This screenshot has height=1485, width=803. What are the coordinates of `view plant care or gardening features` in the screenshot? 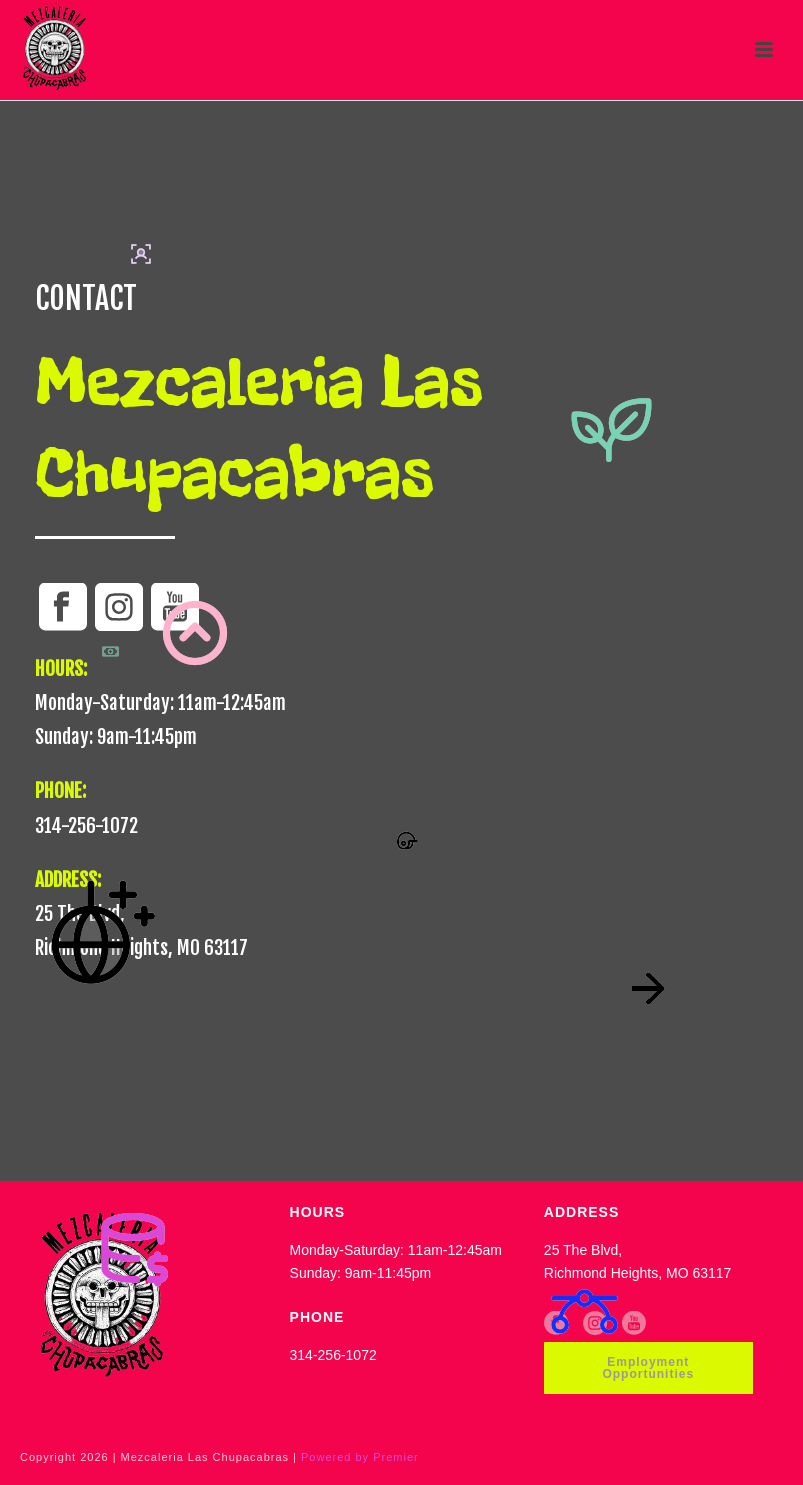 It's located at (611, 427).